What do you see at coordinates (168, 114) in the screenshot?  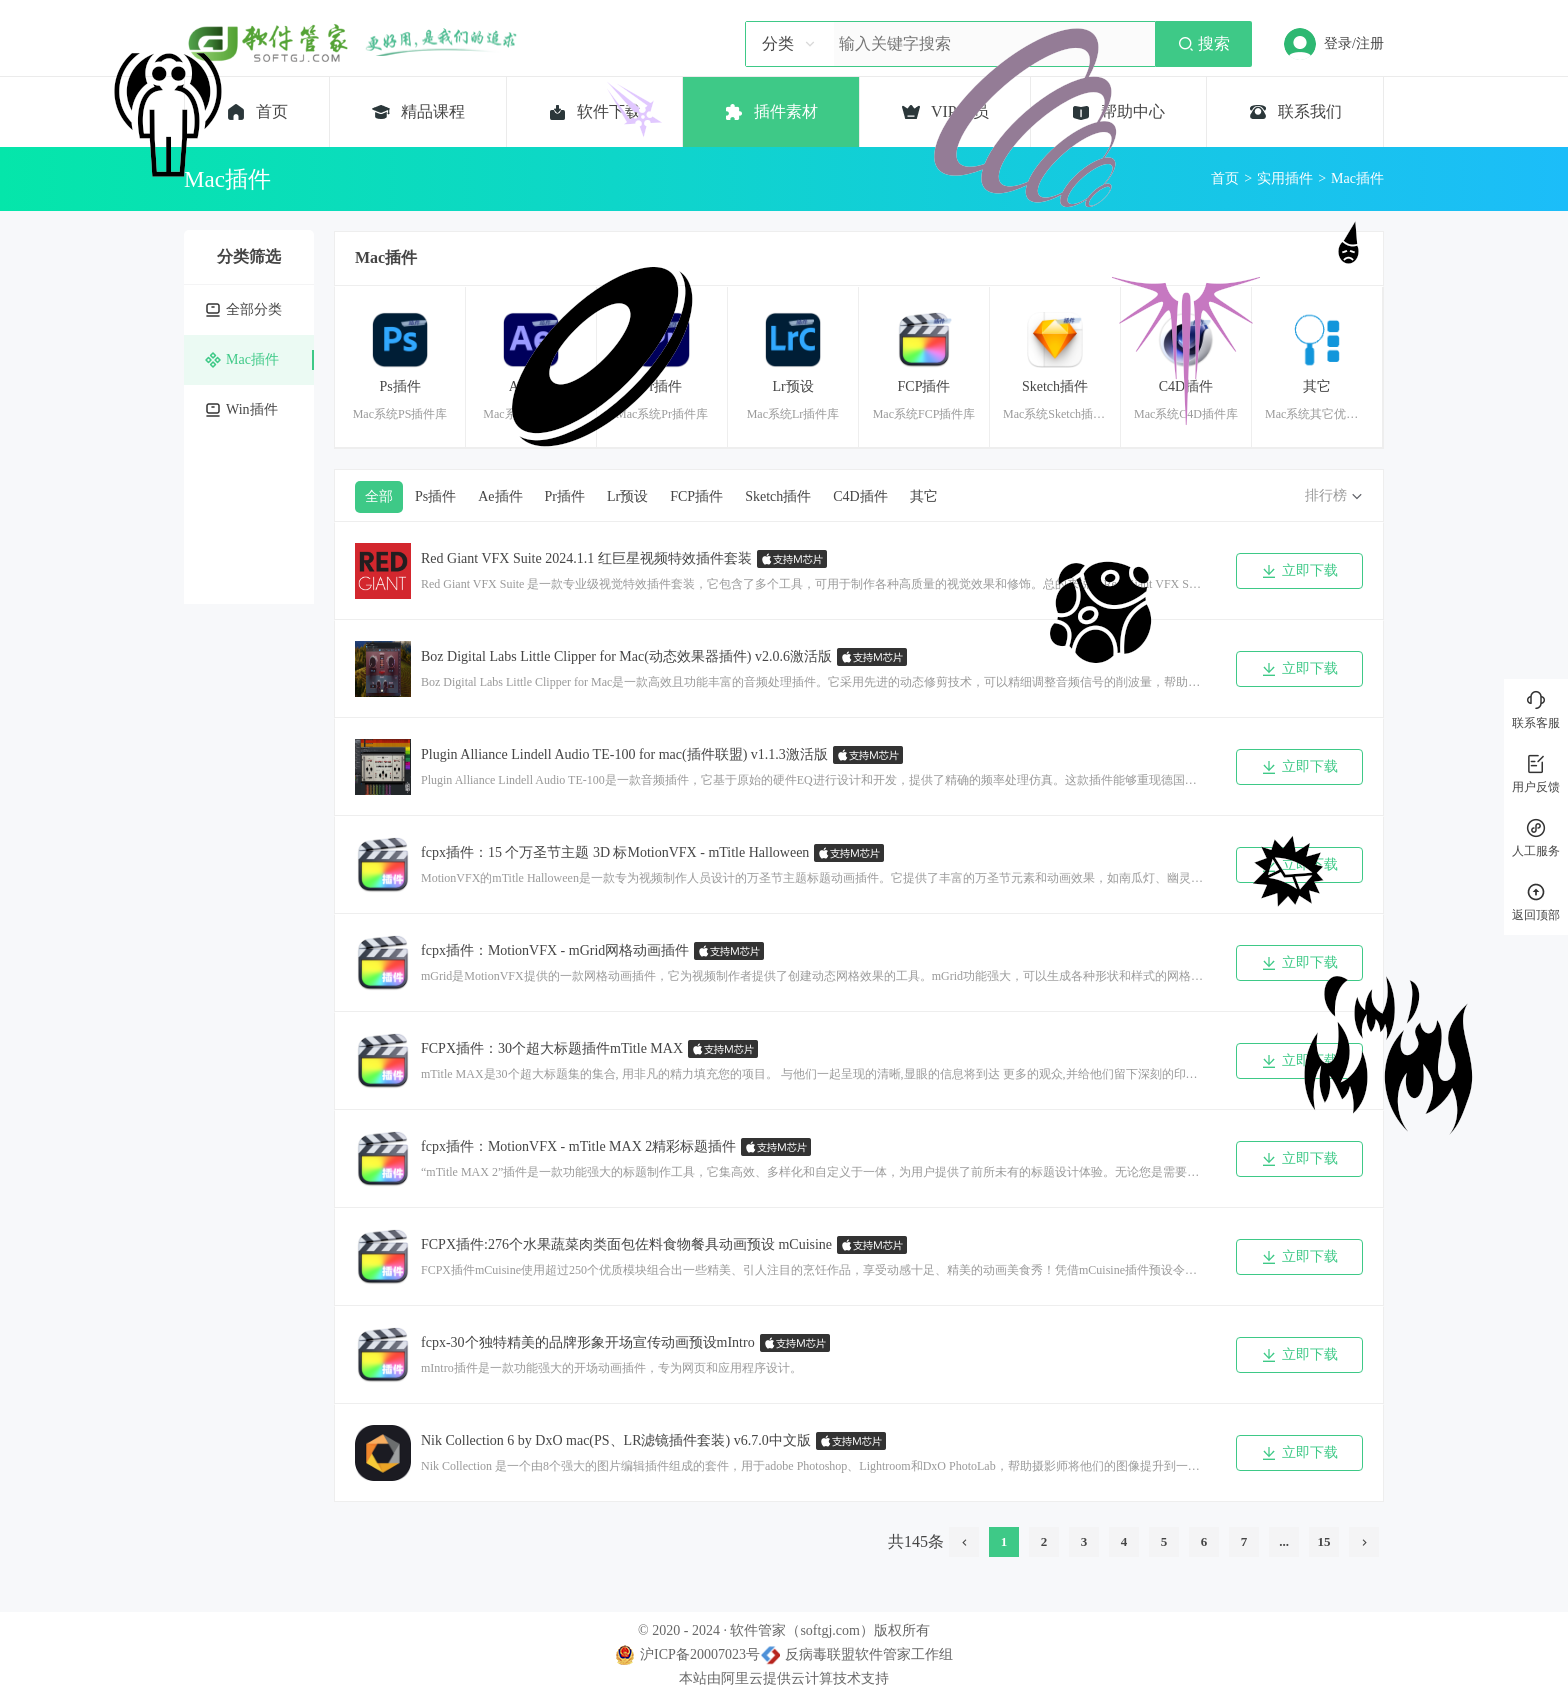 I see `indicates enhanced awareness or heightened perception state` at bounding box center [168, 114].